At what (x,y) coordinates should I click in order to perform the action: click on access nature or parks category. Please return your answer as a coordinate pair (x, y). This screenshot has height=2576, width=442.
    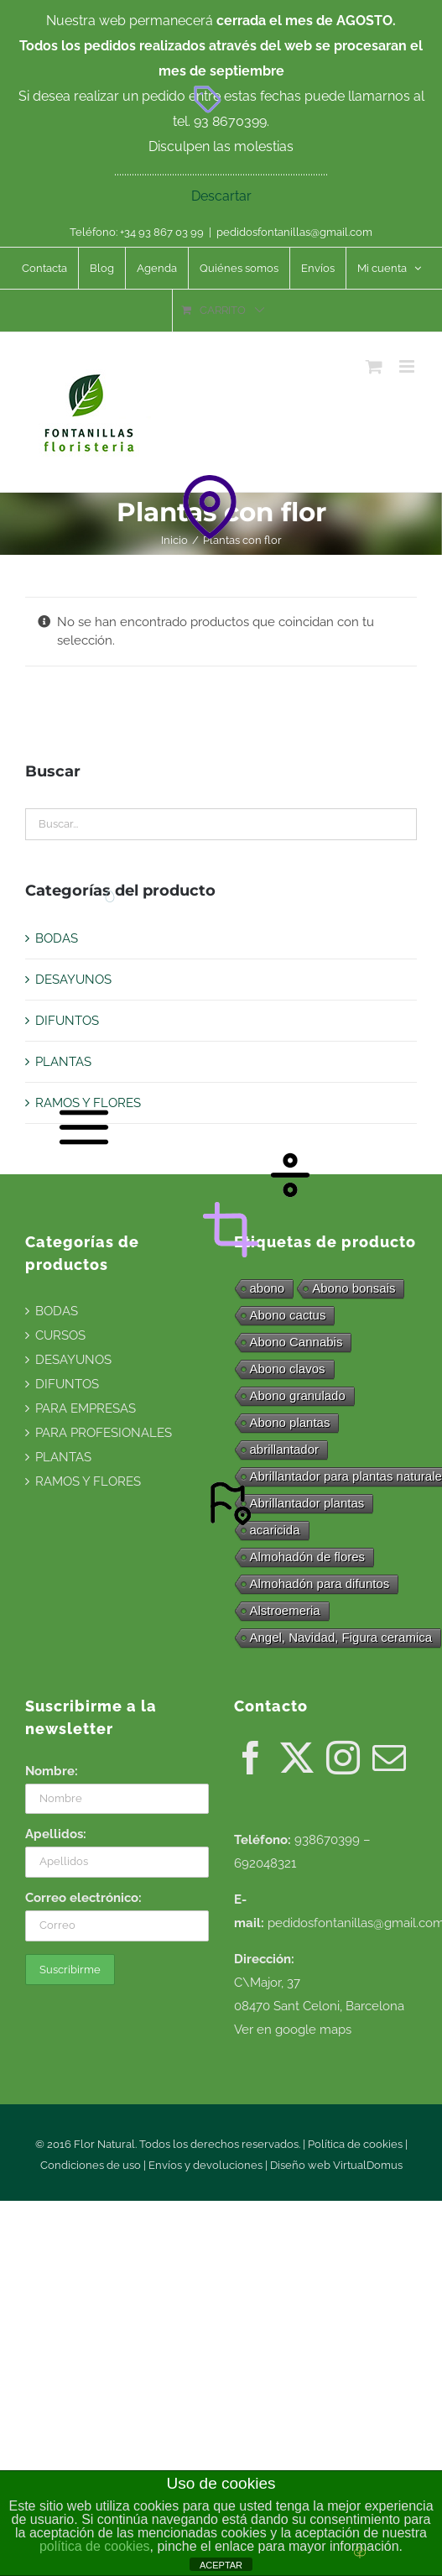
    Looking at the image, I should click on (360, 2552).